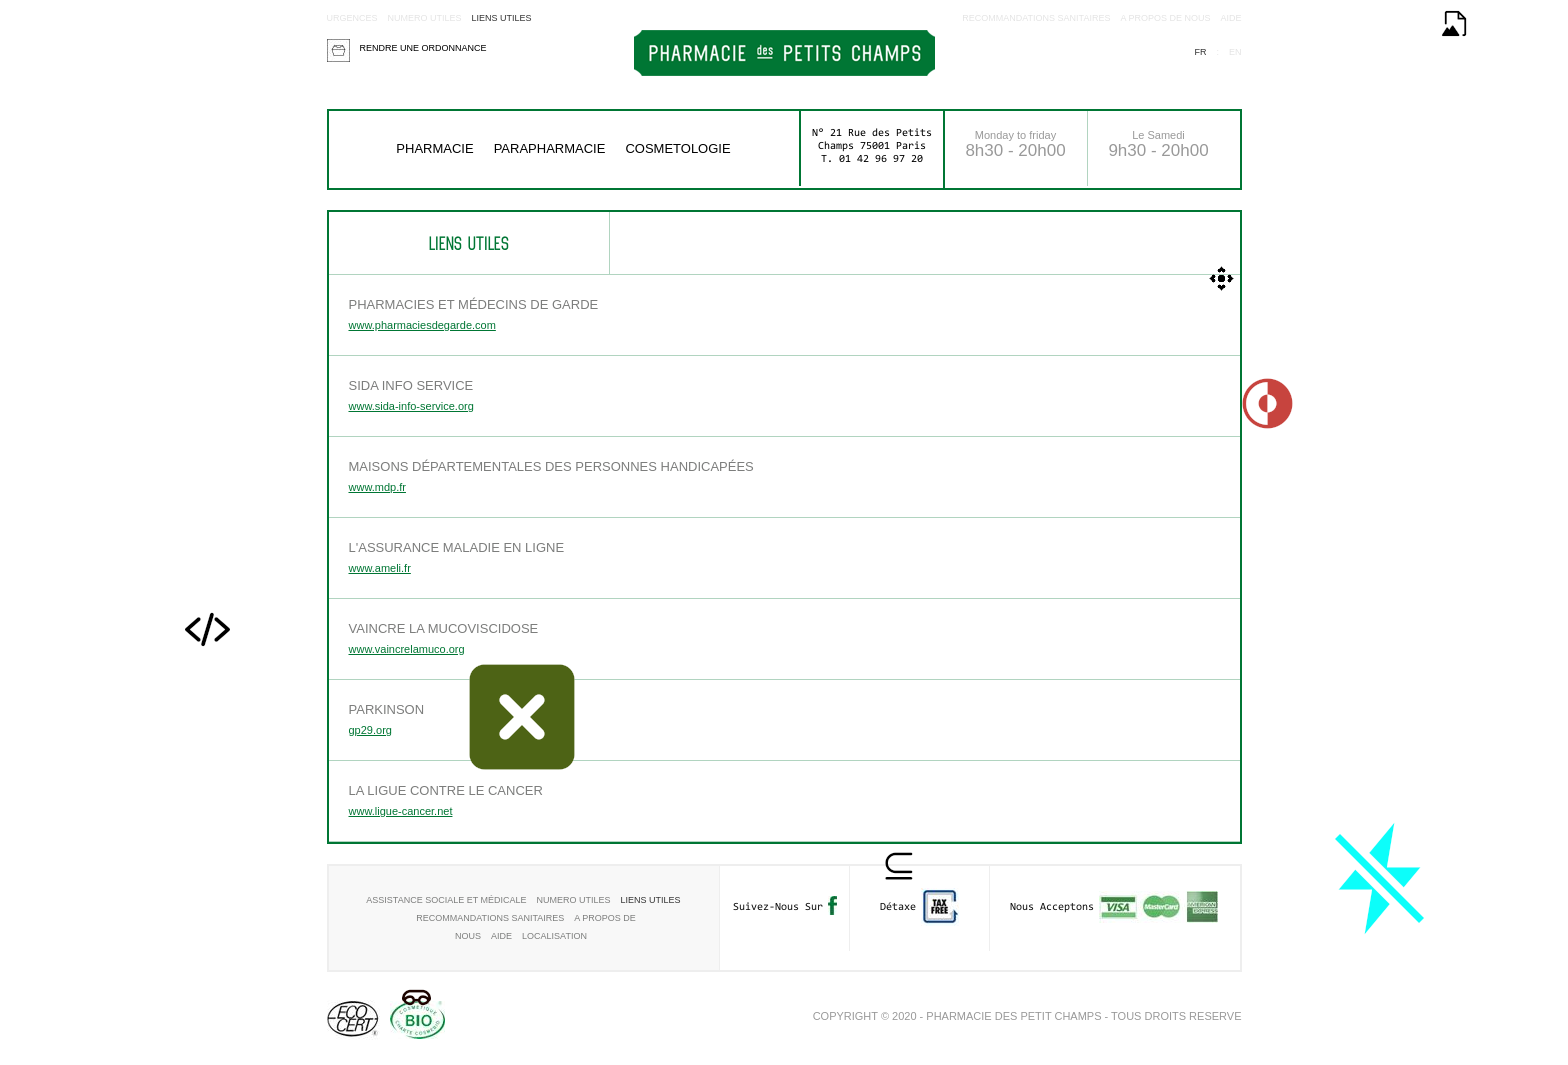 The width and height of the screenshot is (1568, 1065). Describe the element at coordinates (1267, 403) in the screenshot. I see `toggle invert colors mode` at that location.